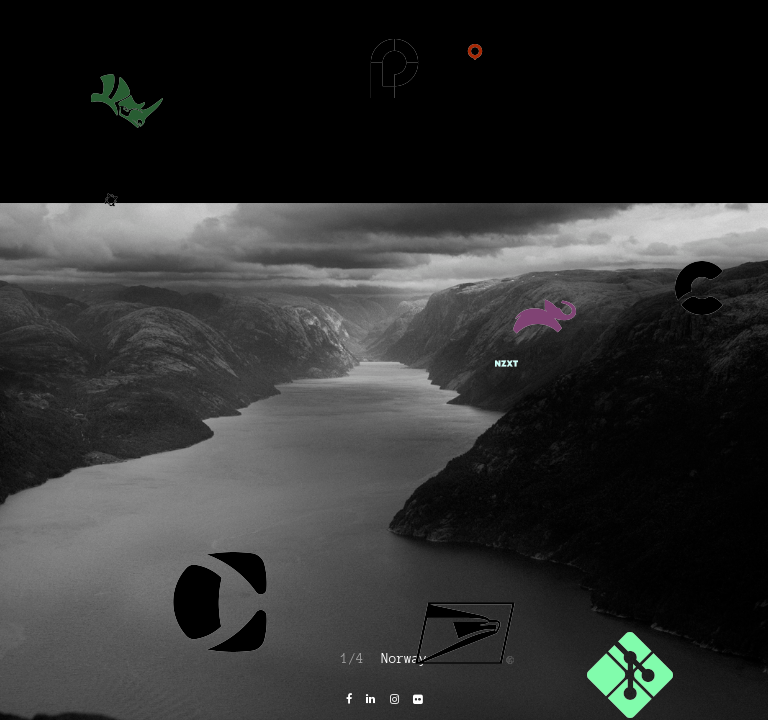 The width and height of the screenshot is (768, 720). I want to click on animal planet brand logo, so click(544, 316).